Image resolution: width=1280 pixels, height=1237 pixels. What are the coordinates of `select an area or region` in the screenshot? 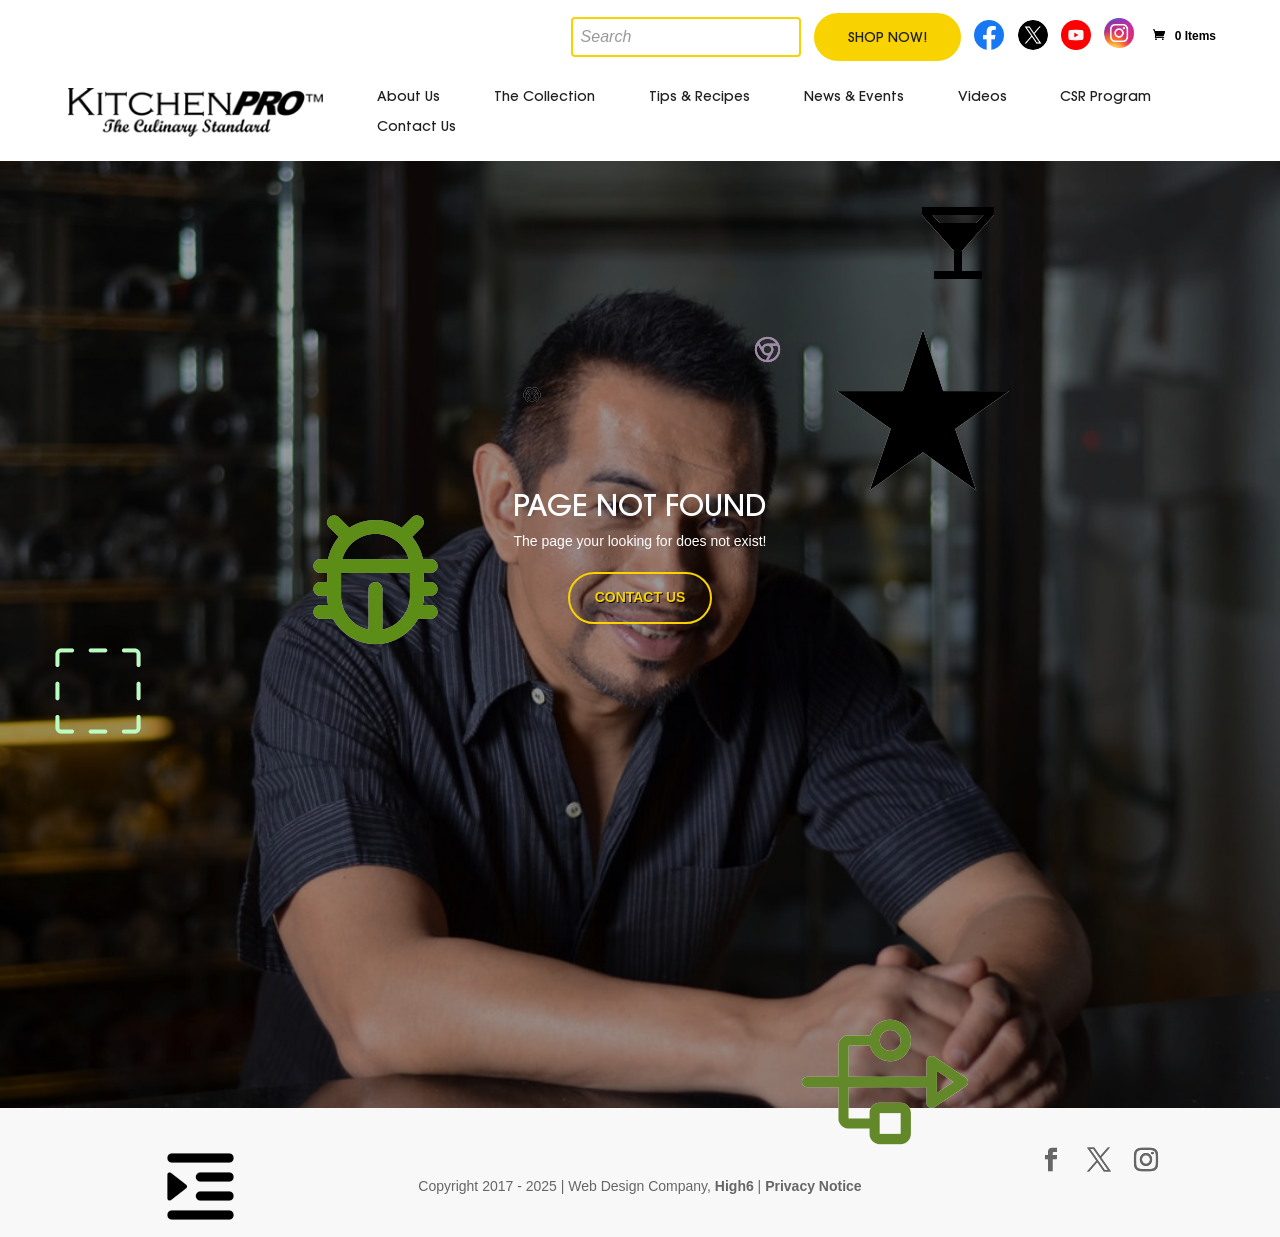 It's located at (98, 691).